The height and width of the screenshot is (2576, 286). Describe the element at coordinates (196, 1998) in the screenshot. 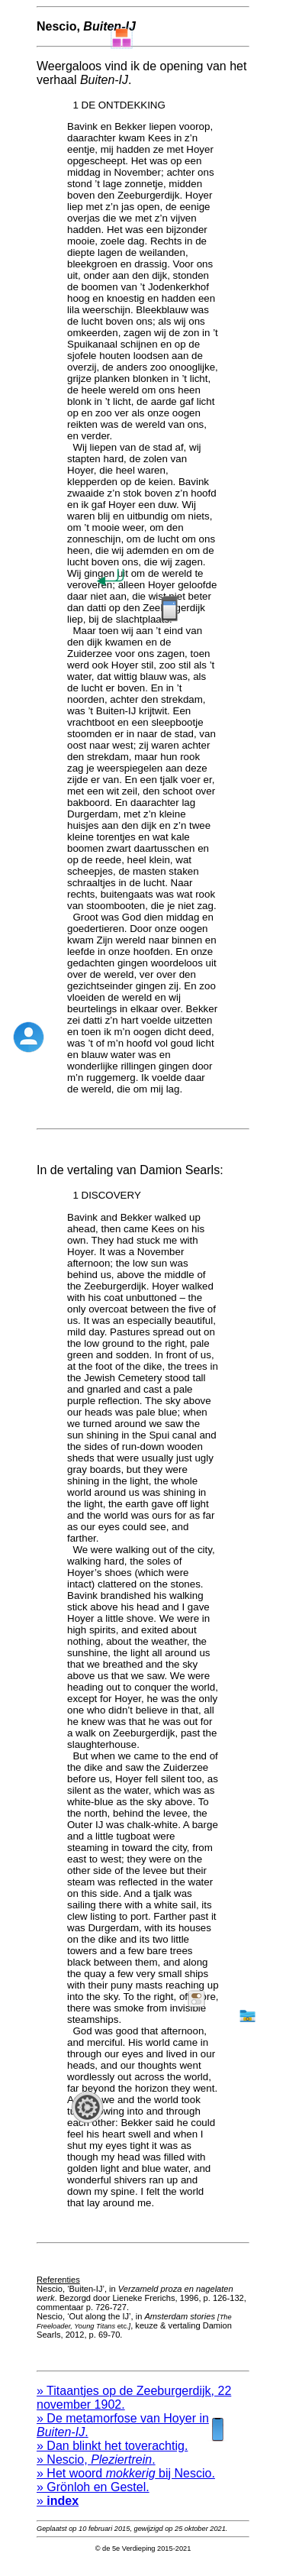

I see `open unity tweak tool settings` at that location.